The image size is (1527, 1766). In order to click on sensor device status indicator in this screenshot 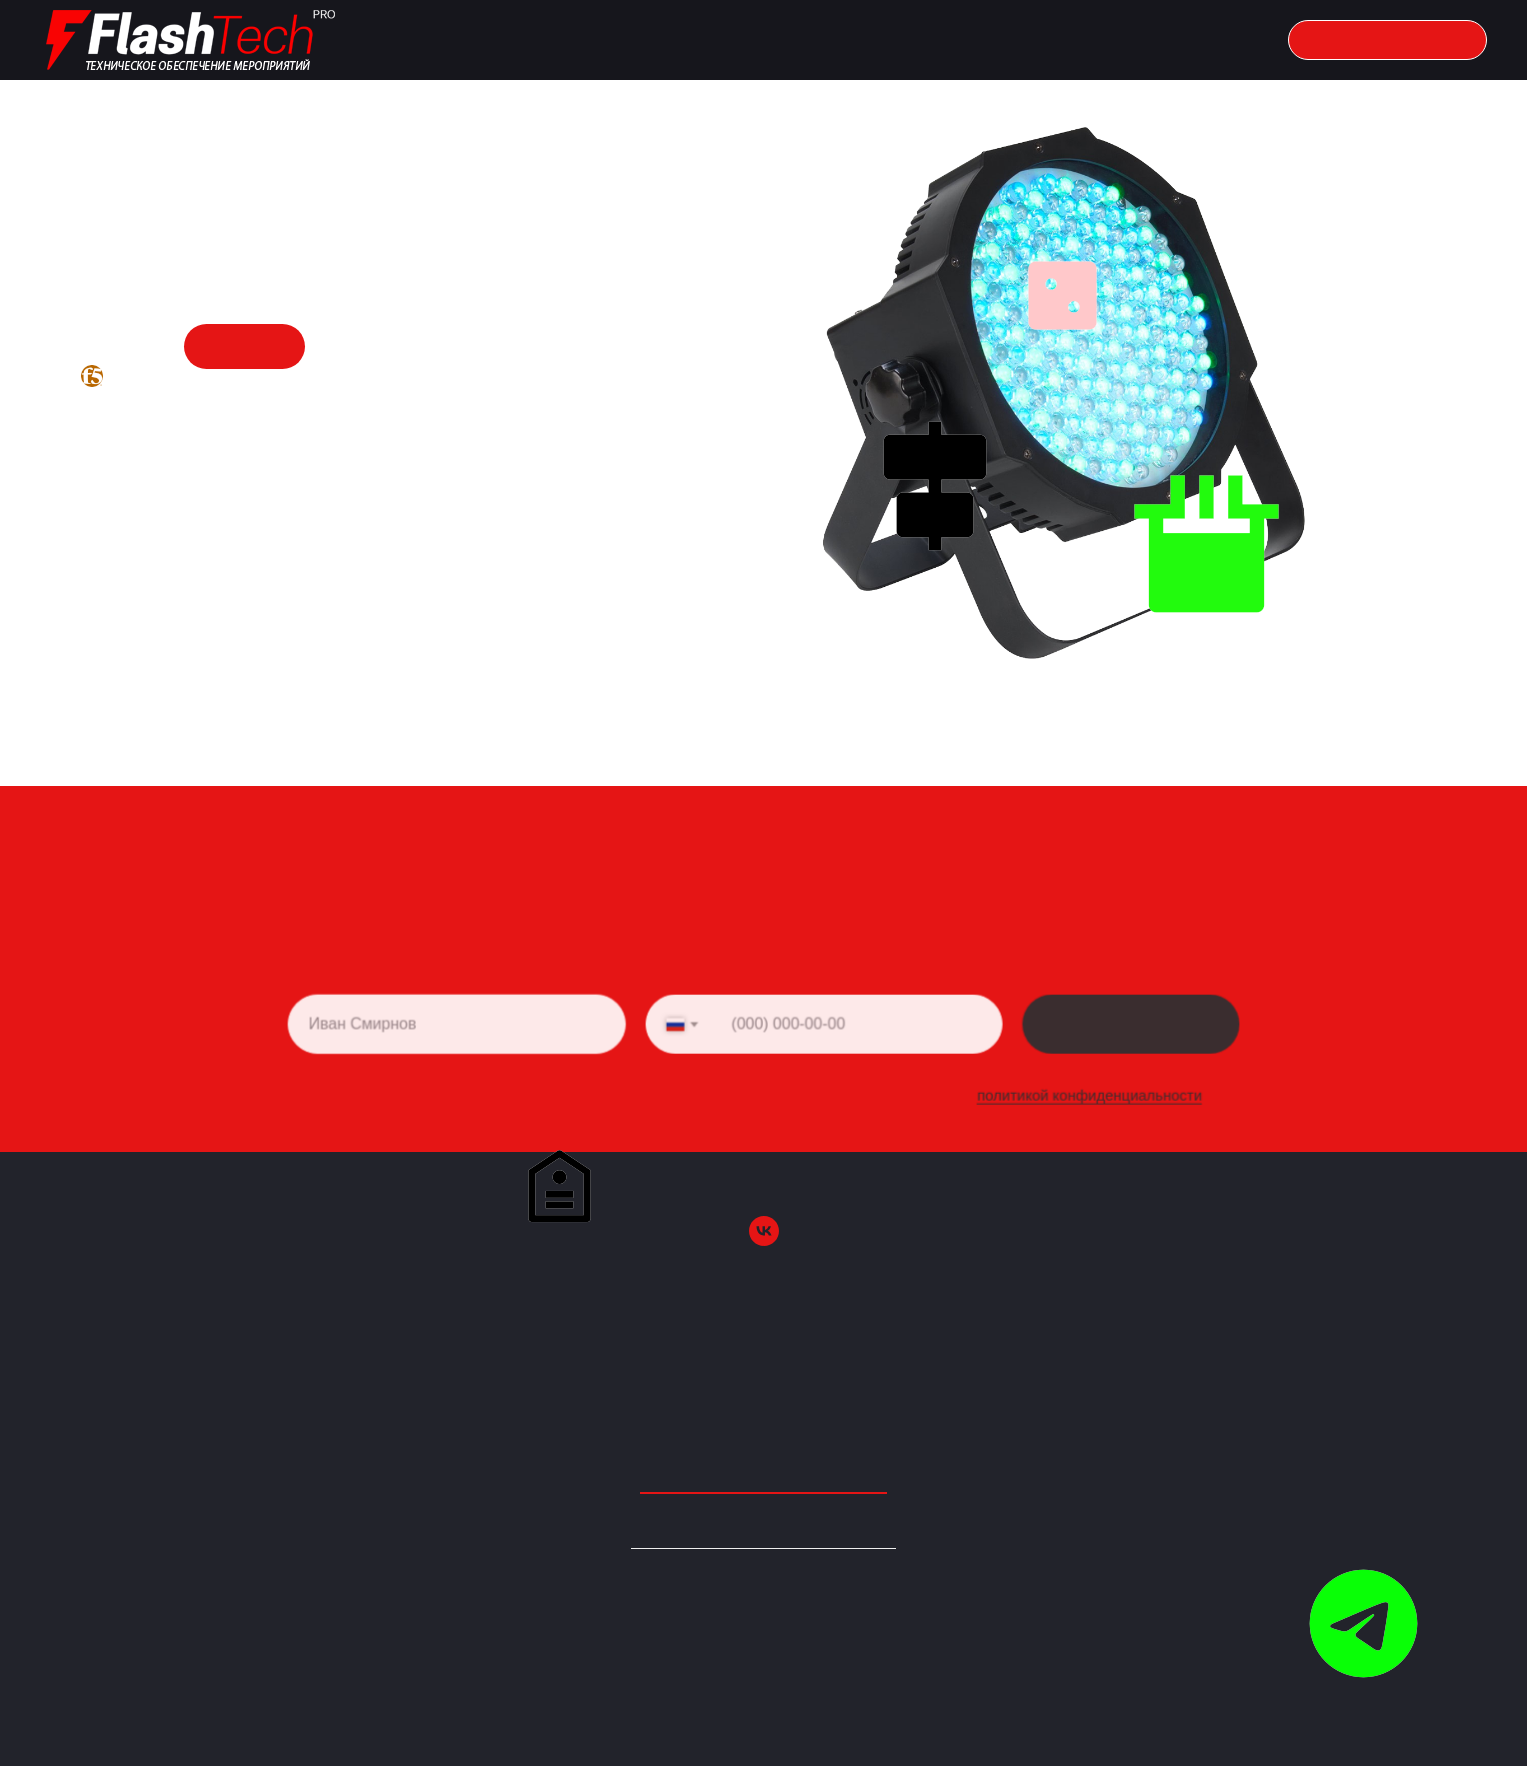, I will do `click(1206, 547)`.